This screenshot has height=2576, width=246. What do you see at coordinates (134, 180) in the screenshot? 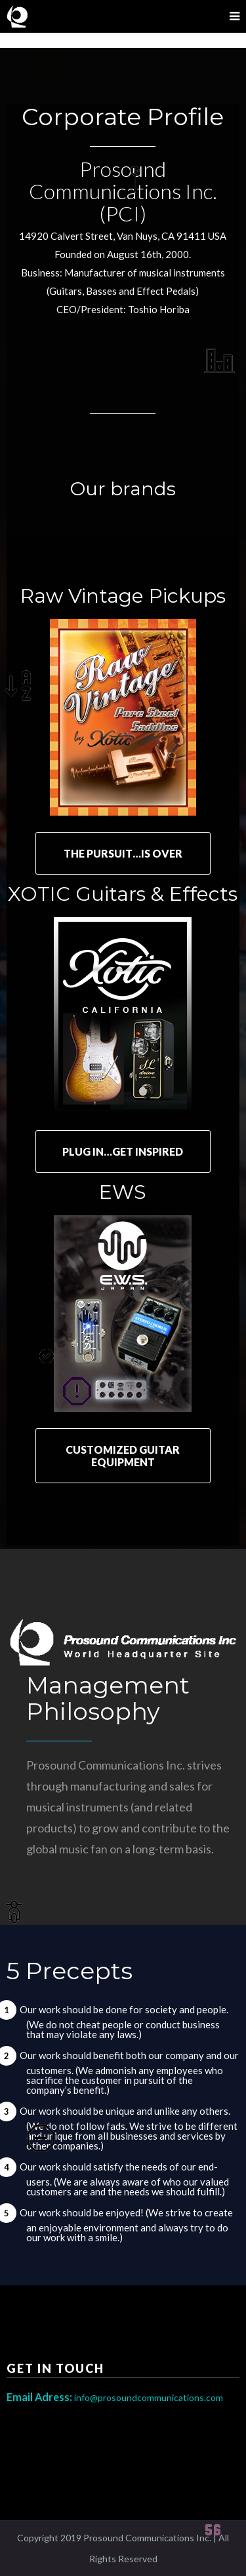
I see `pin a location on the map` at bounding box center [134, 180].